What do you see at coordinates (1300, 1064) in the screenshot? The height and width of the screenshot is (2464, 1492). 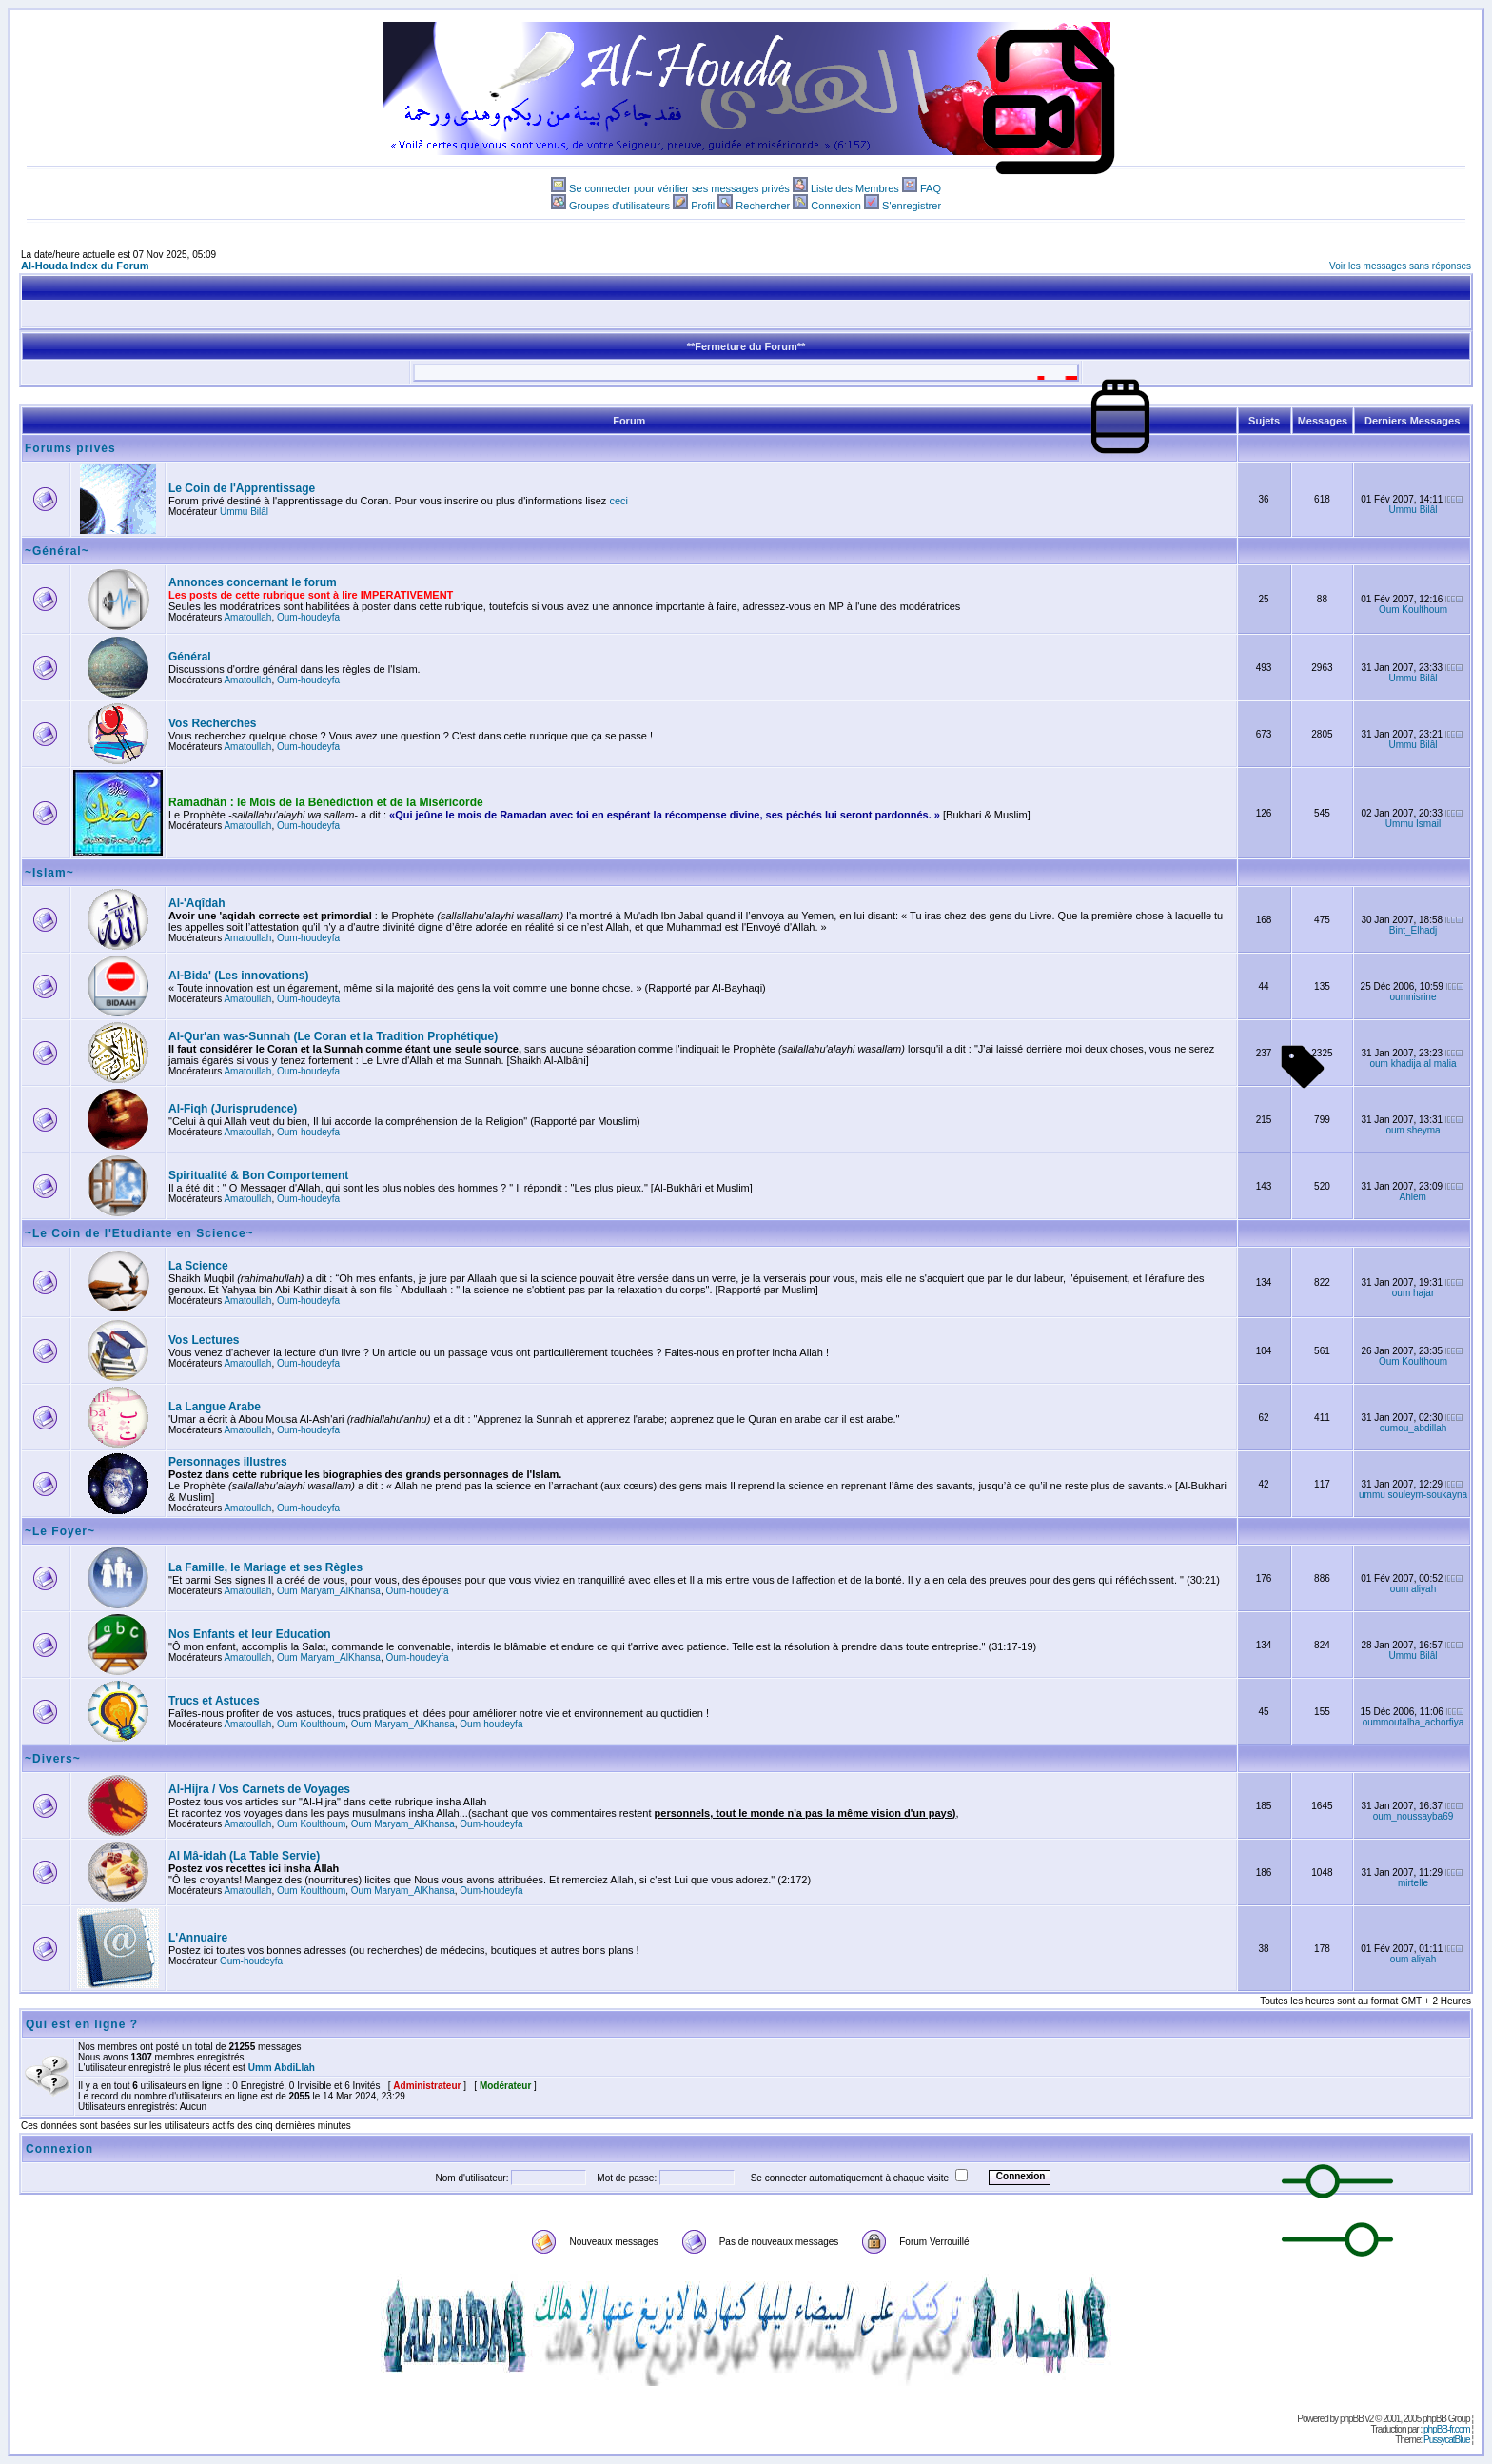 I see `add a tag or label to an item` at bounding box center [1300, 1064].